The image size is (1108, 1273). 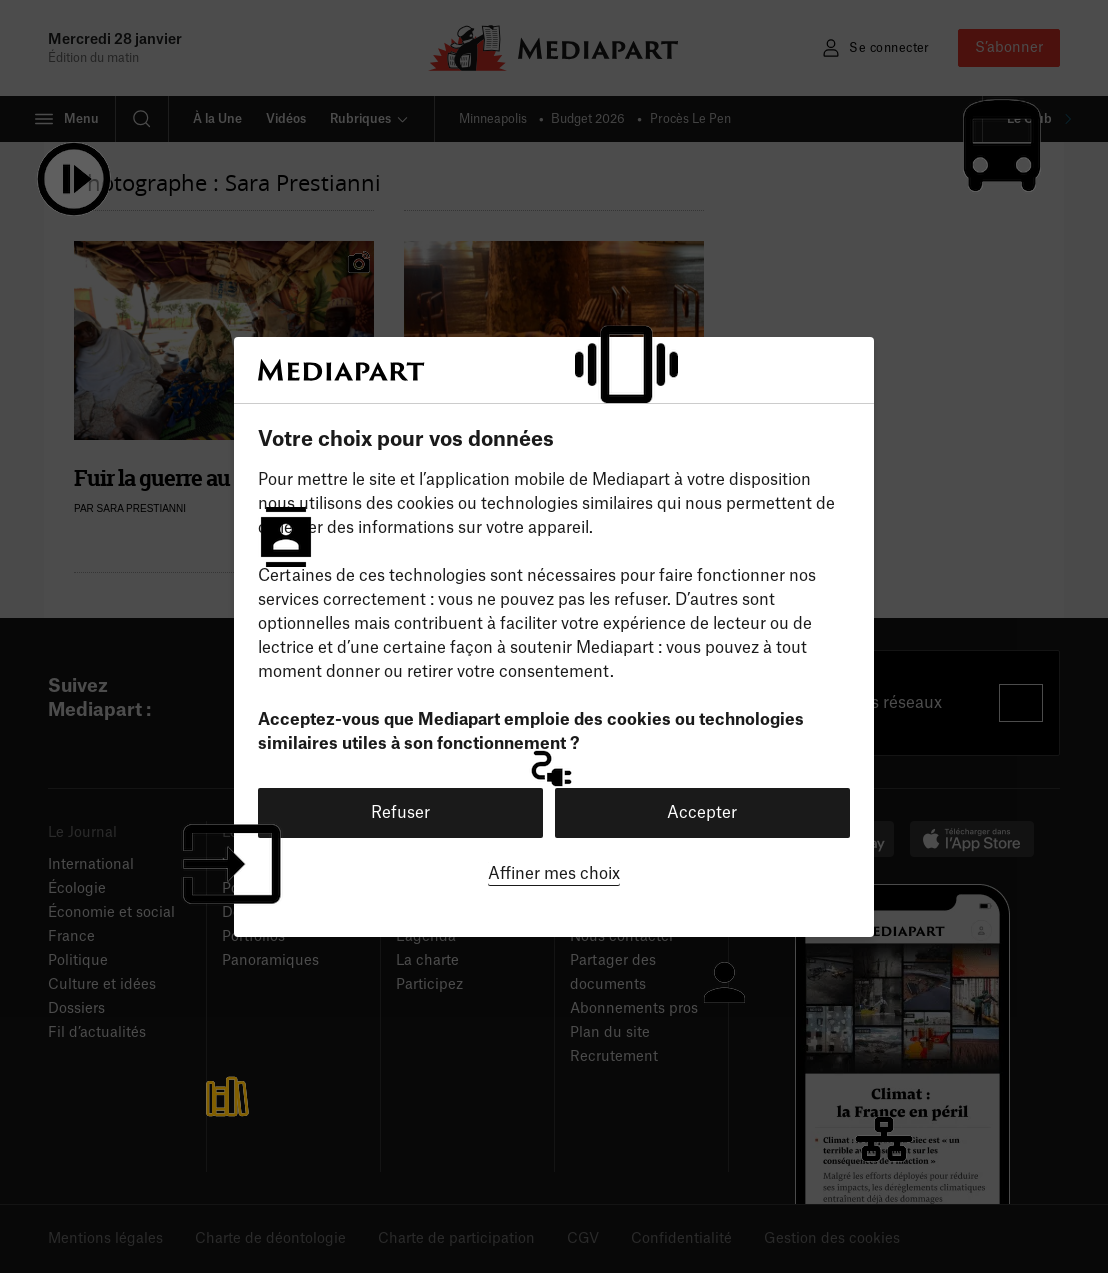 I want to click on view network connections, so click(x=884, y=1139).